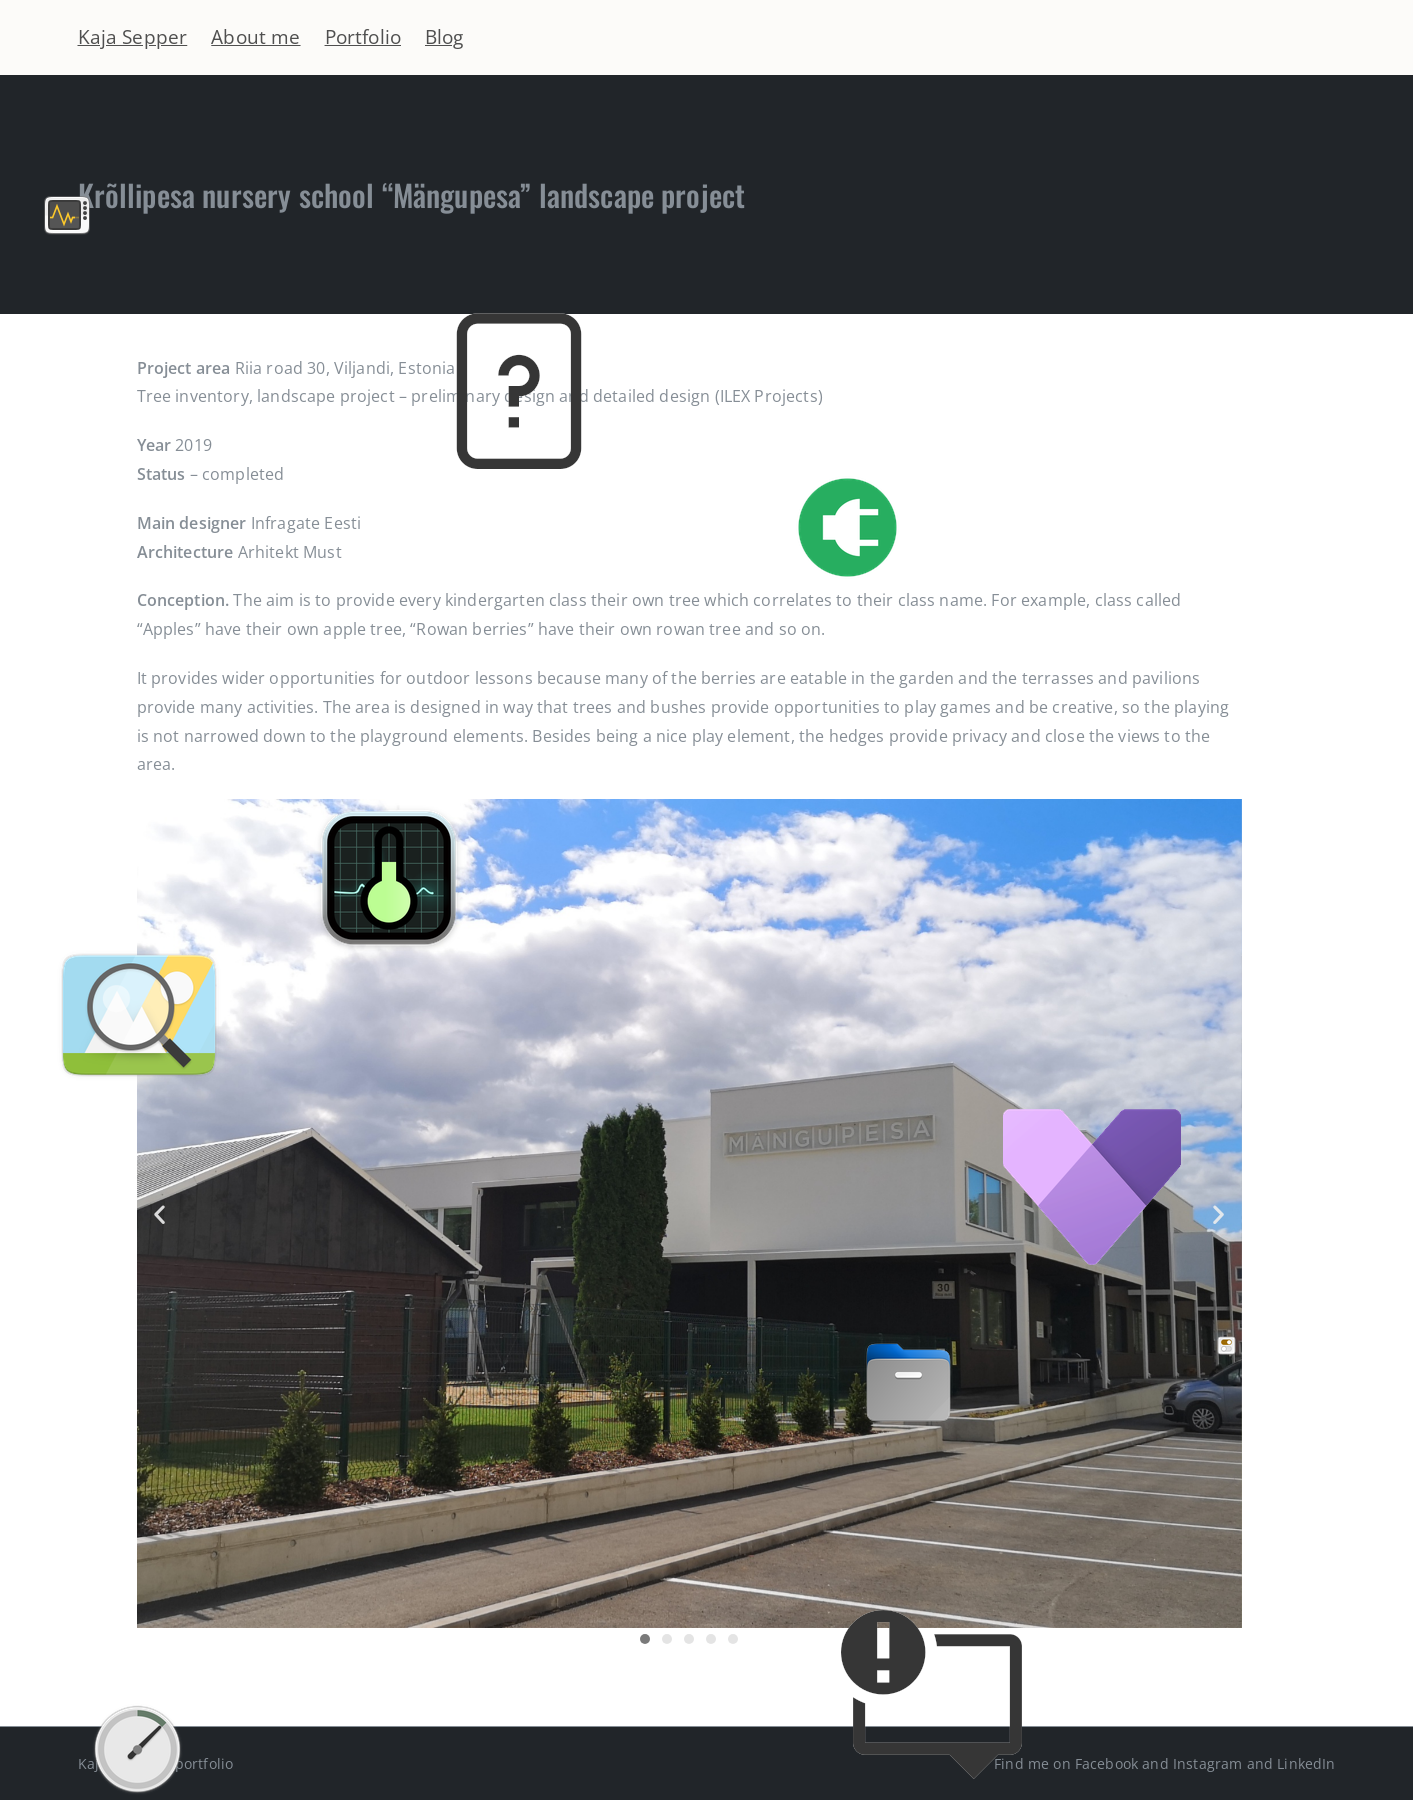 The height and width of the screenshot is (1800, 1413). Describe the element at coordinates (1226, 1345) in the screenshot. I see `open system tweaks or settings customization` at that location.